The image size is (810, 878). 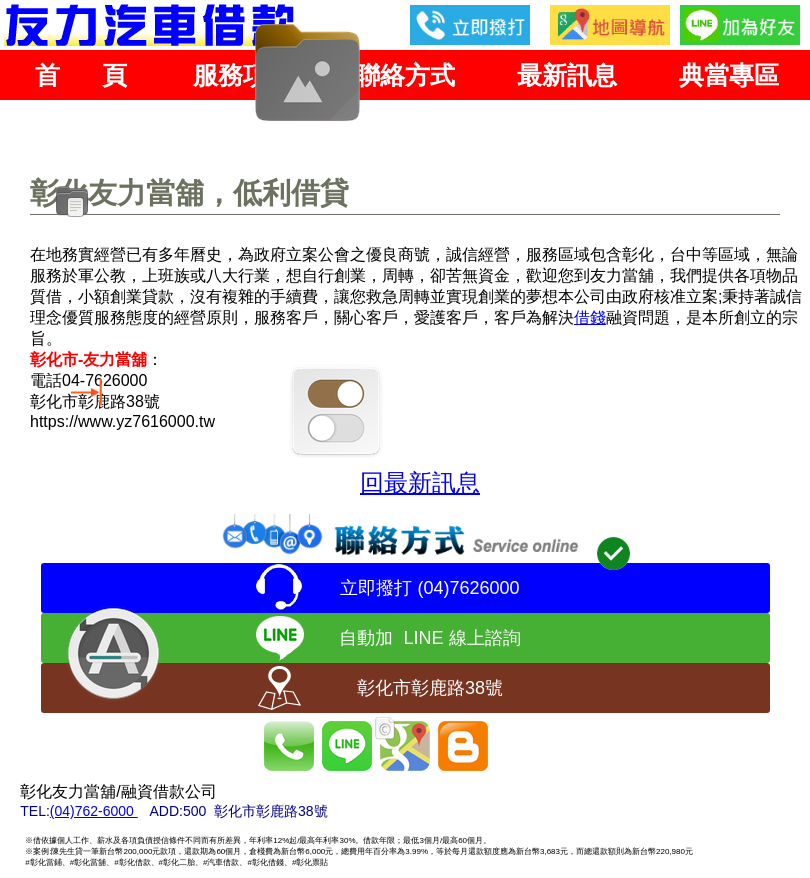 What do you see at coordinates (336, 411) in the screenshot?
I see `open system settings or preferences` at bounding box center [336, 411].